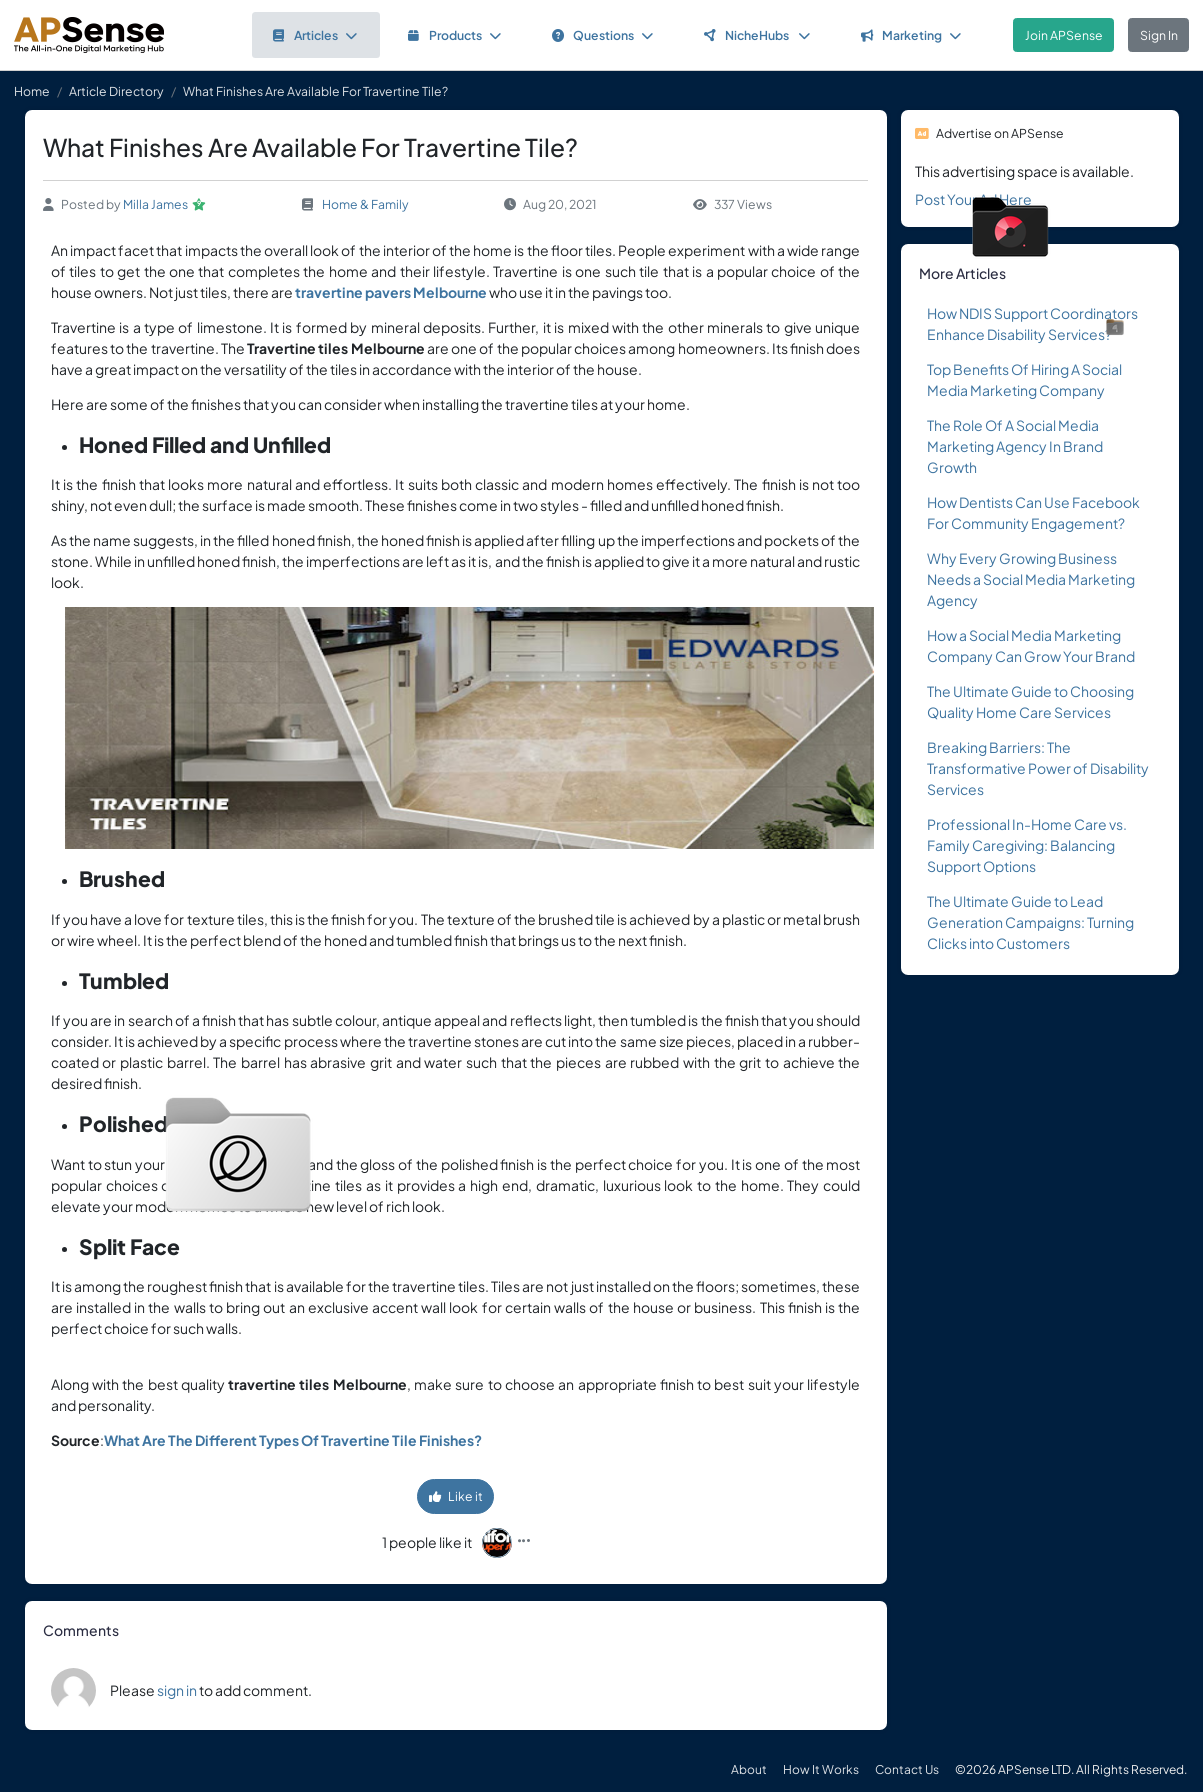 The width and height of the screenshot is (1203, 1792). Describe the element at coordinates (237, 1158) in the screenshot. I see `open elementary OS system folder` at that location.